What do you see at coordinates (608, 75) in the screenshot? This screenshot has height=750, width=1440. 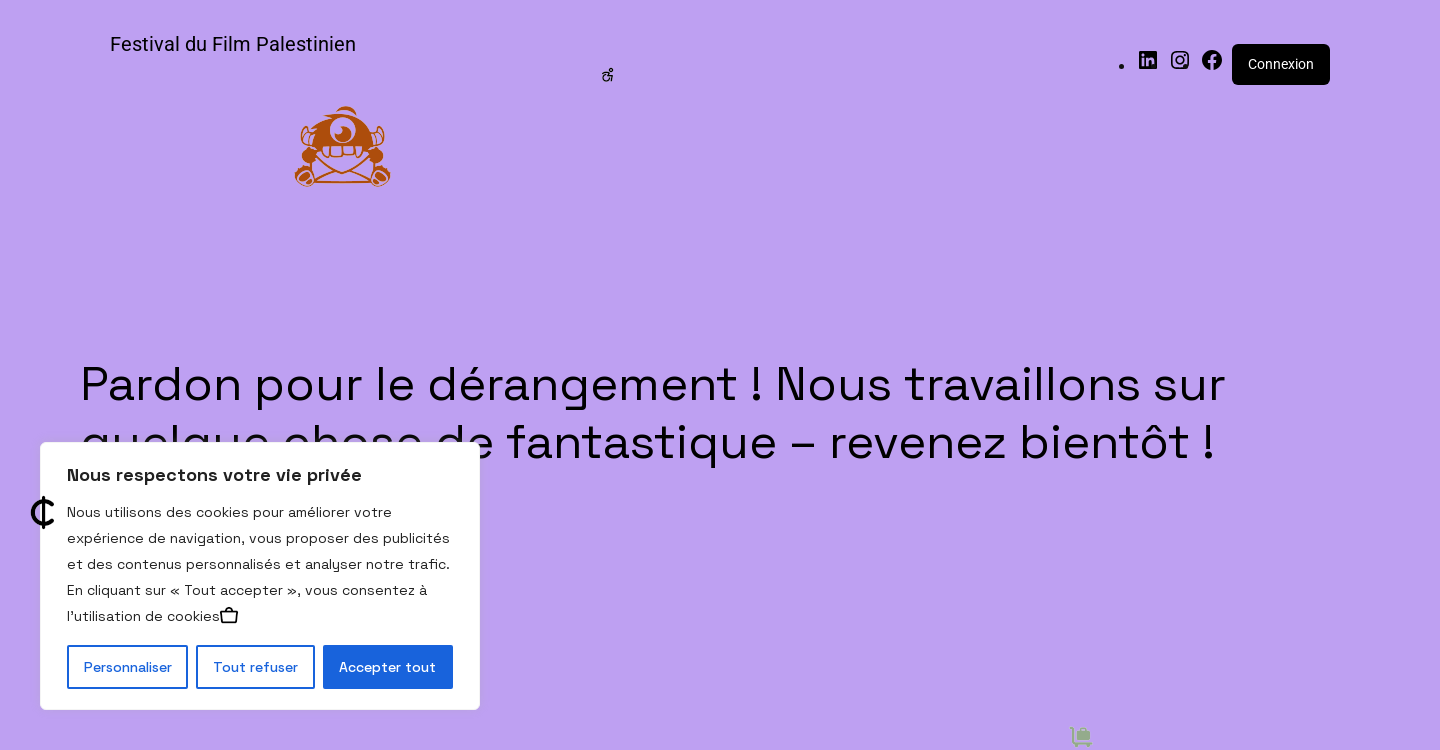 I see `indicates wheelchair accessible facilities` at bounding box center [608, 75].